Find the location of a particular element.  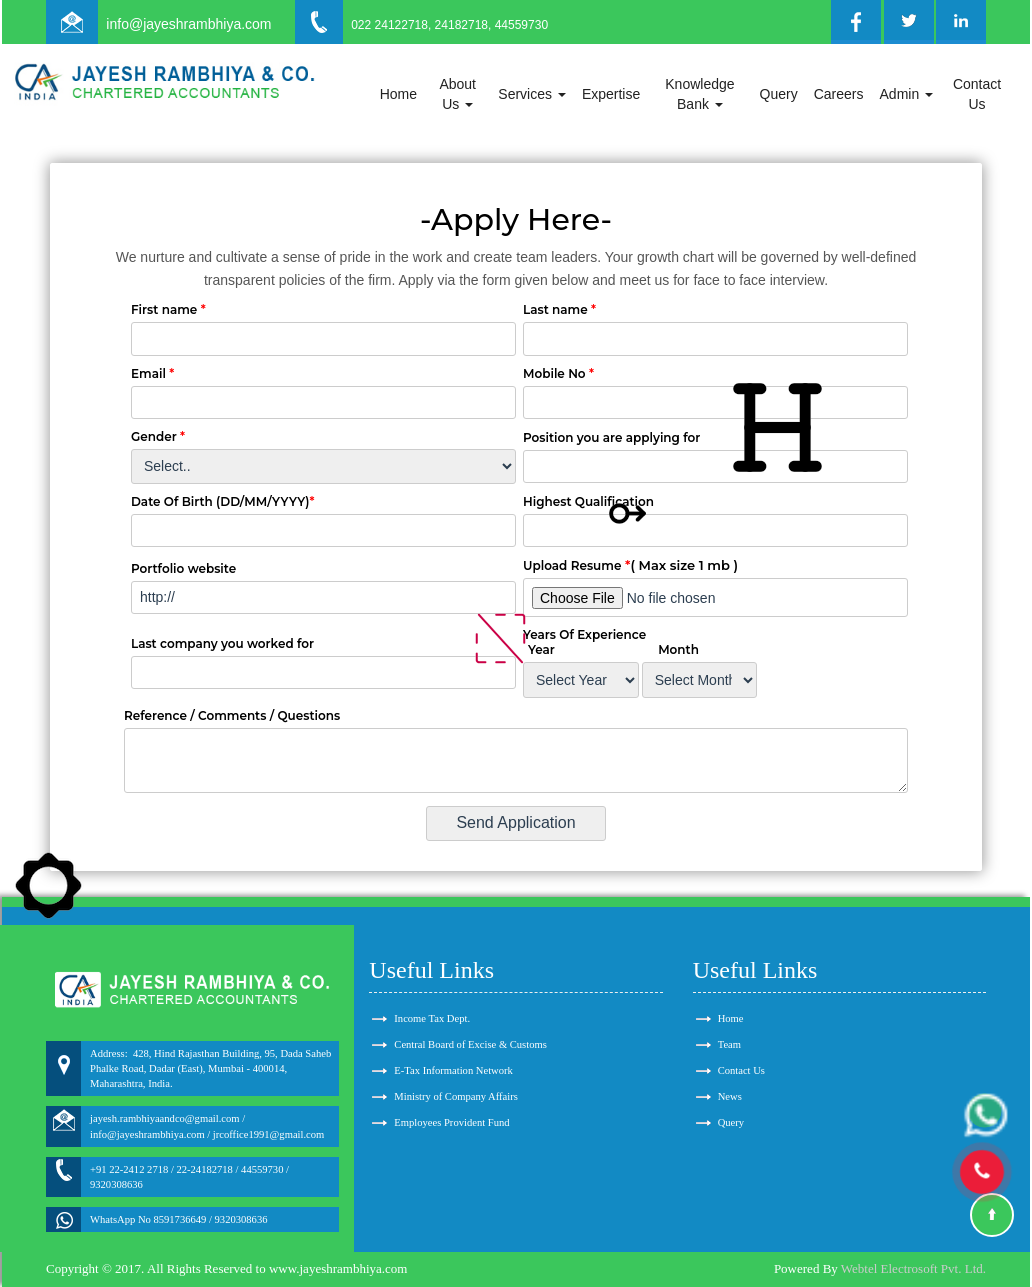

deselect or clear current selection is located at coordinates (500, 638).